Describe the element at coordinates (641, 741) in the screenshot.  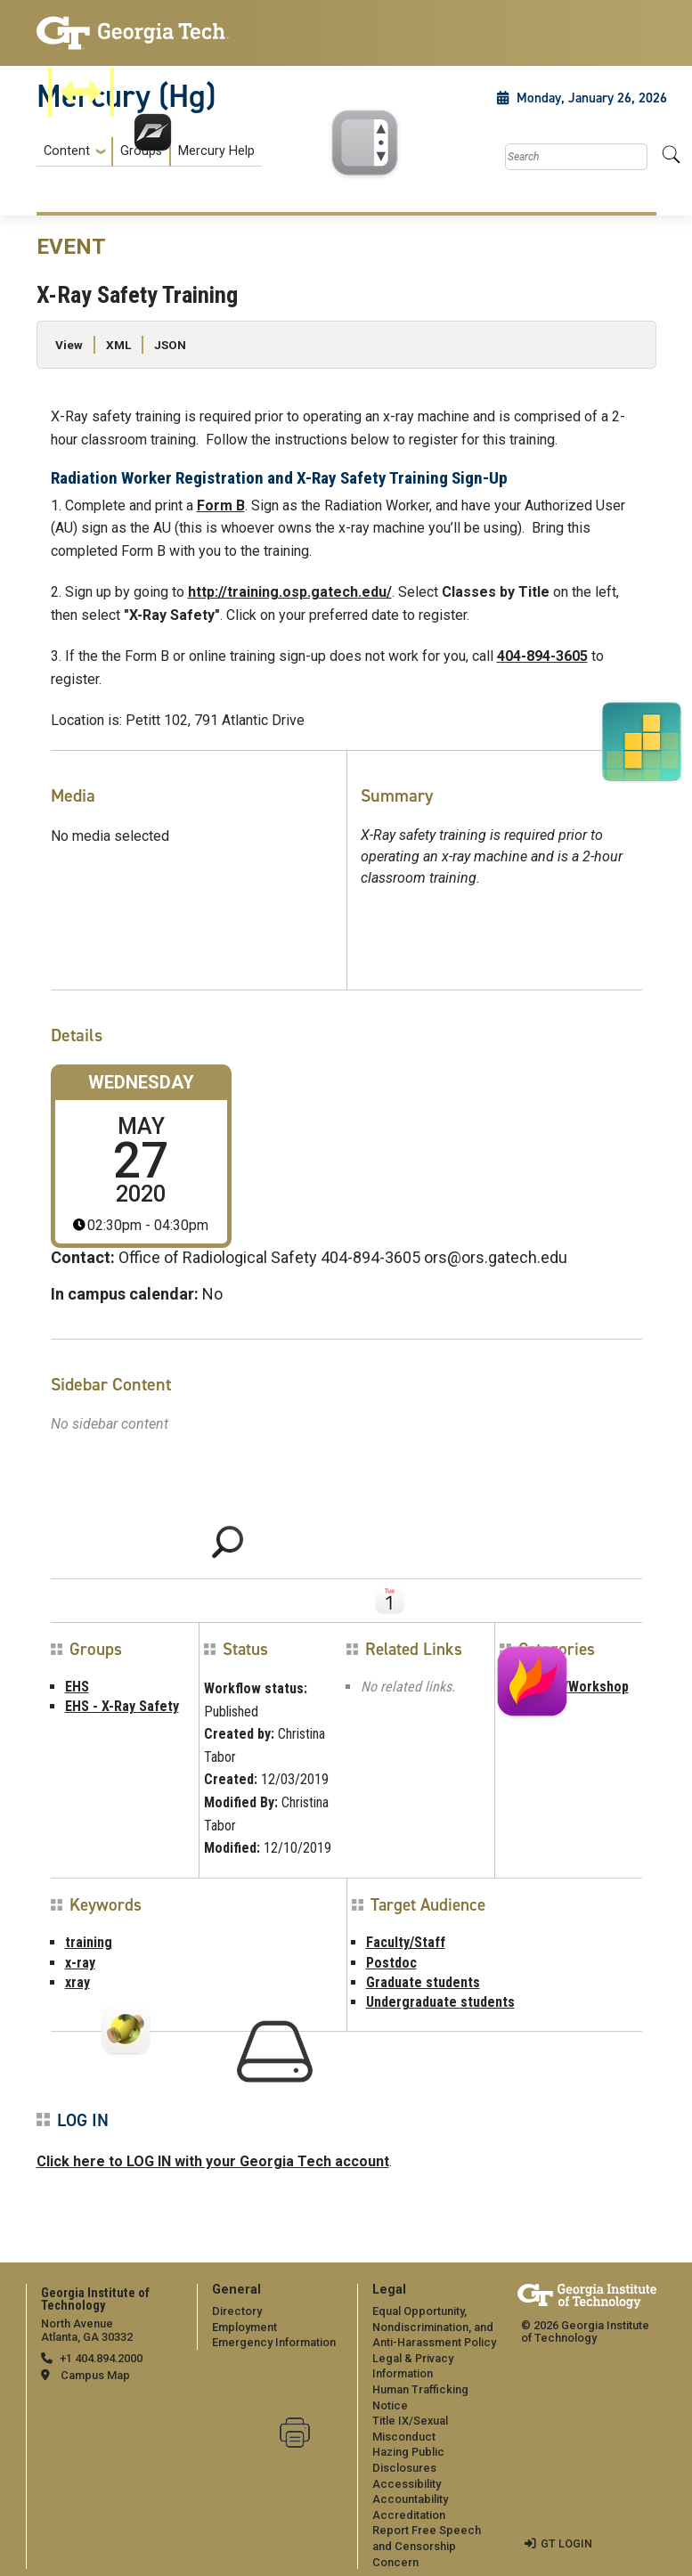
I see `launch quadrapassel tetris-style puzzle game` at that location.